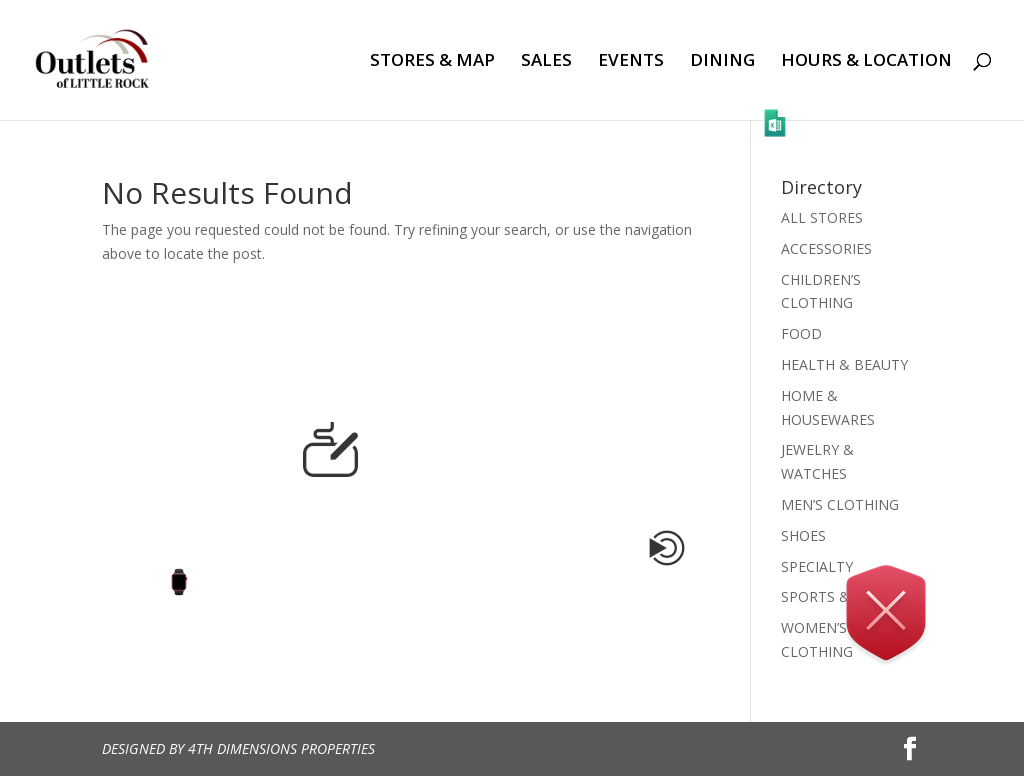  What do you see at coordinates (667, 548) in the screenshot?
I see `launch mate desktop environment` at bounding box center [667, 548].